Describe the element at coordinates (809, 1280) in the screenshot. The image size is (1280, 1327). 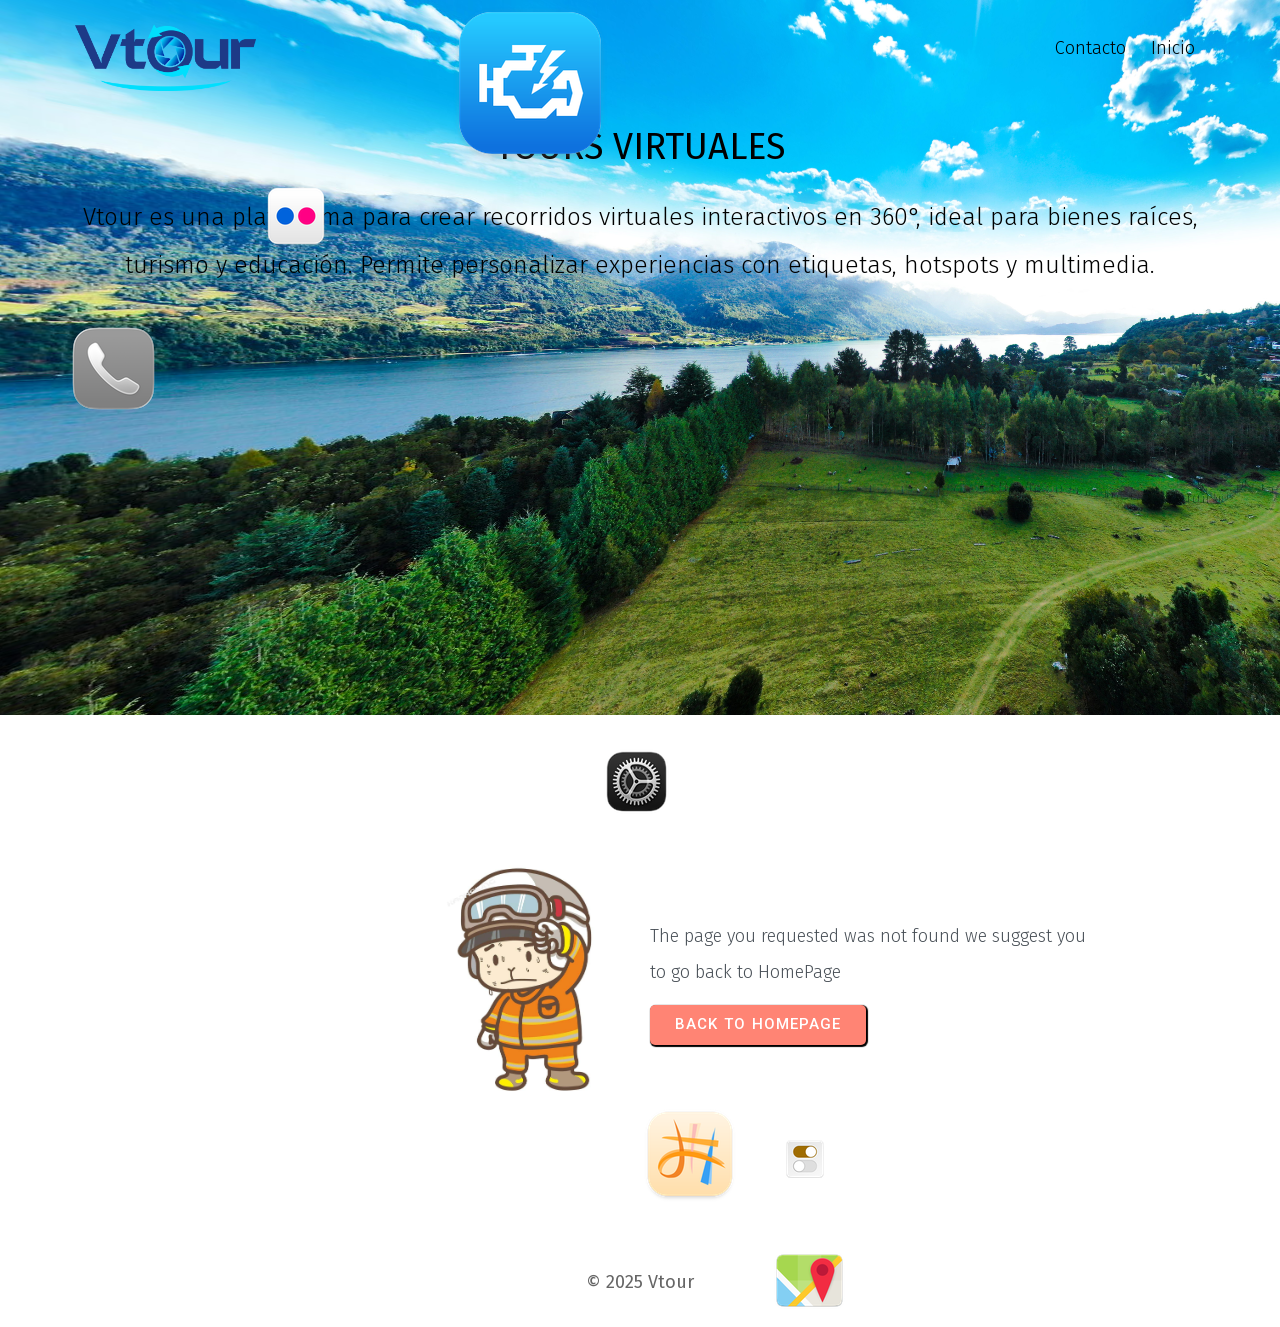
I see `open gnome maps application` at that location.